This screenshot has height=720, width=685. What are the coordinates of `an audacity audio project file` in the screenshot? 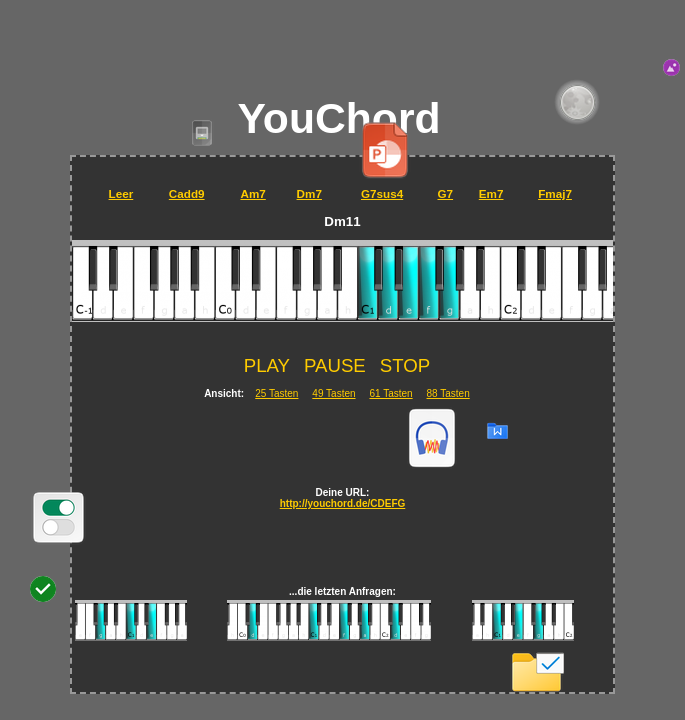 It's located at (432, 438).